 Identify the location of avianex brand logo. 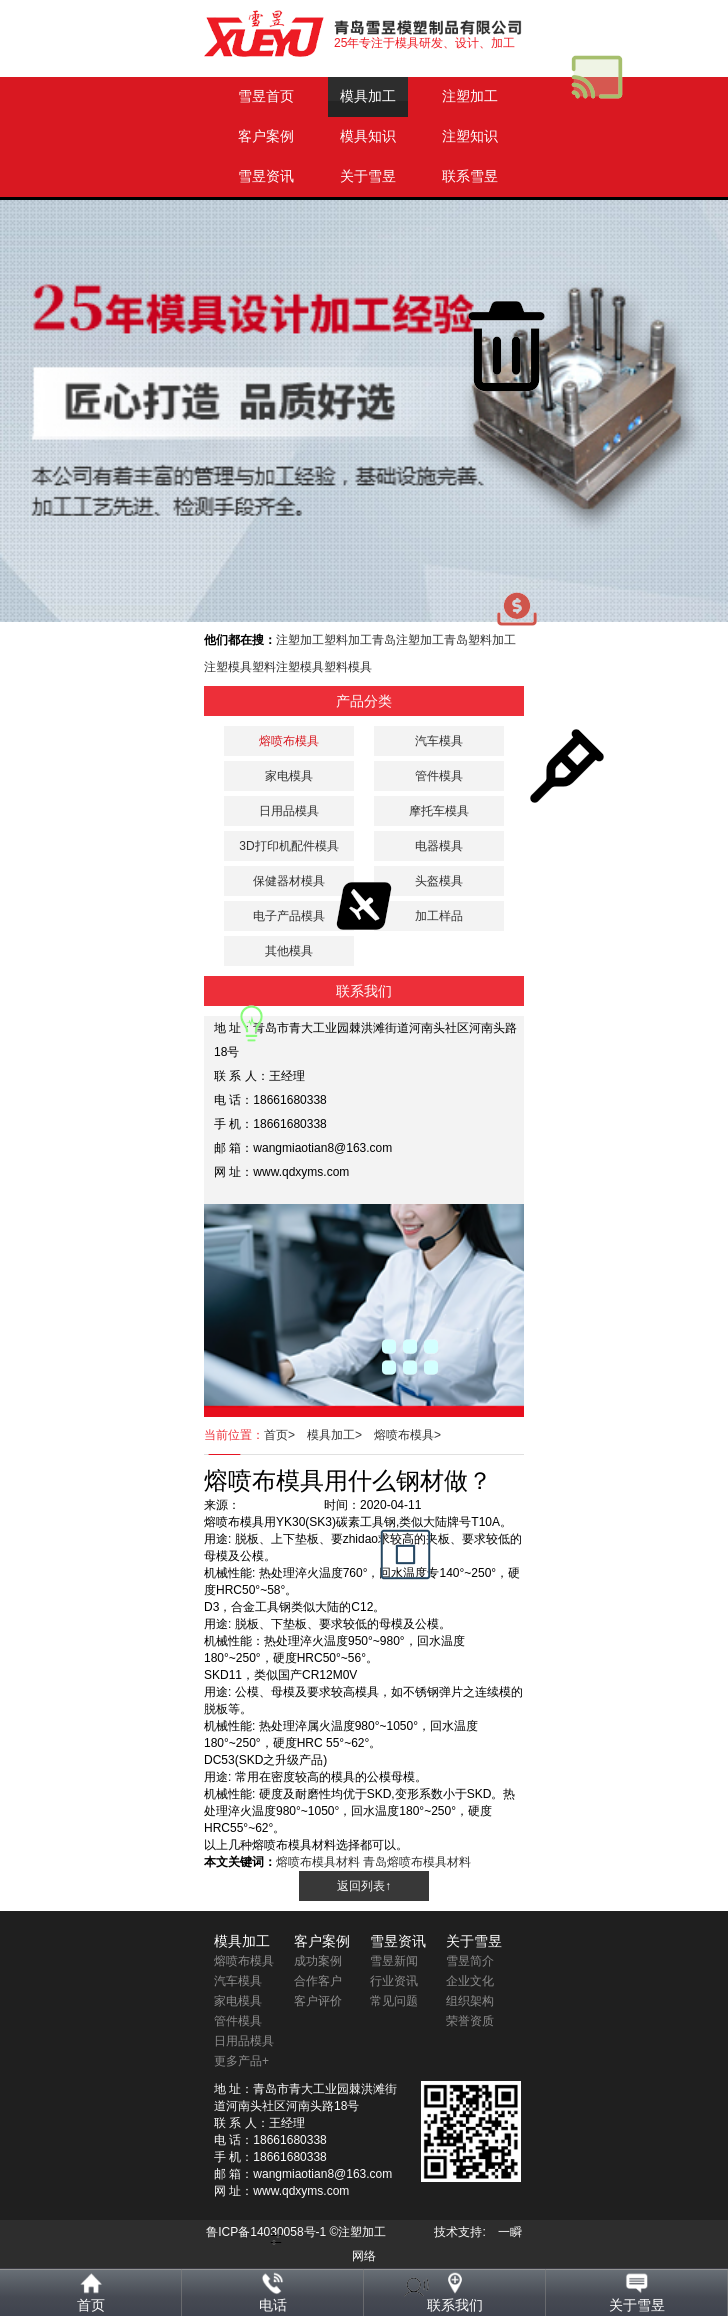
(364, 906).